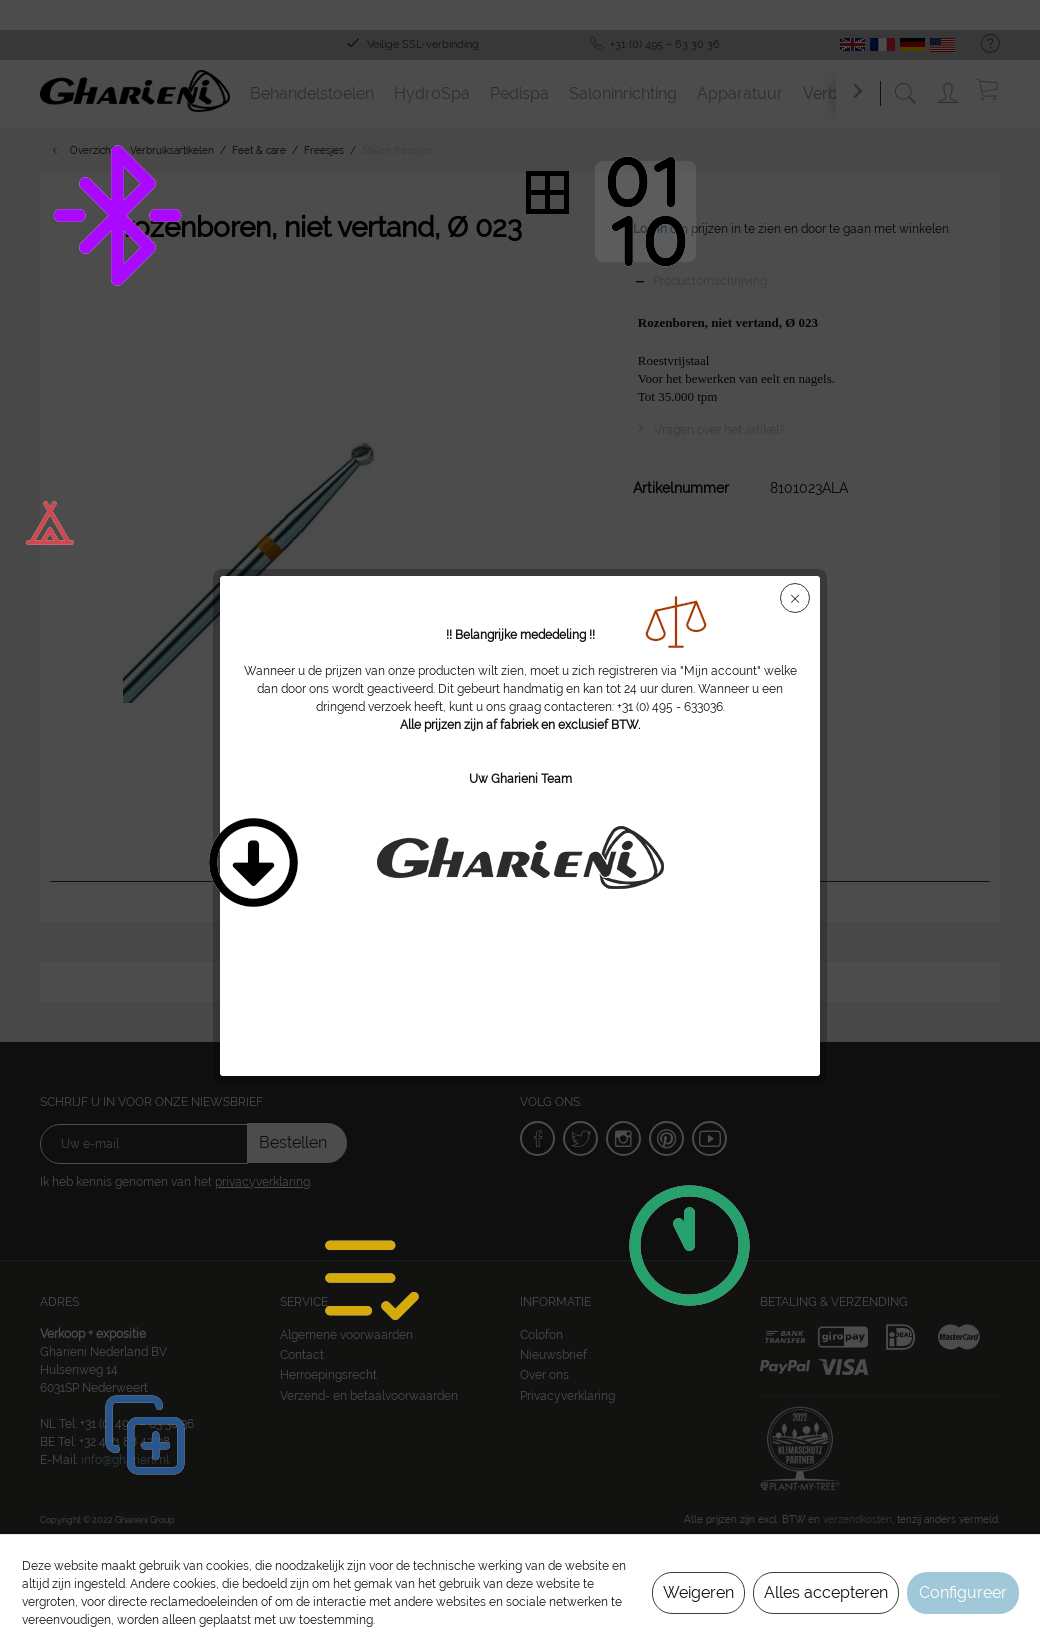  What do you see at coordinates (547, 192) in the screenshot?
I see `toggle all borders on a table or cell` at bounding box center [547, 192].